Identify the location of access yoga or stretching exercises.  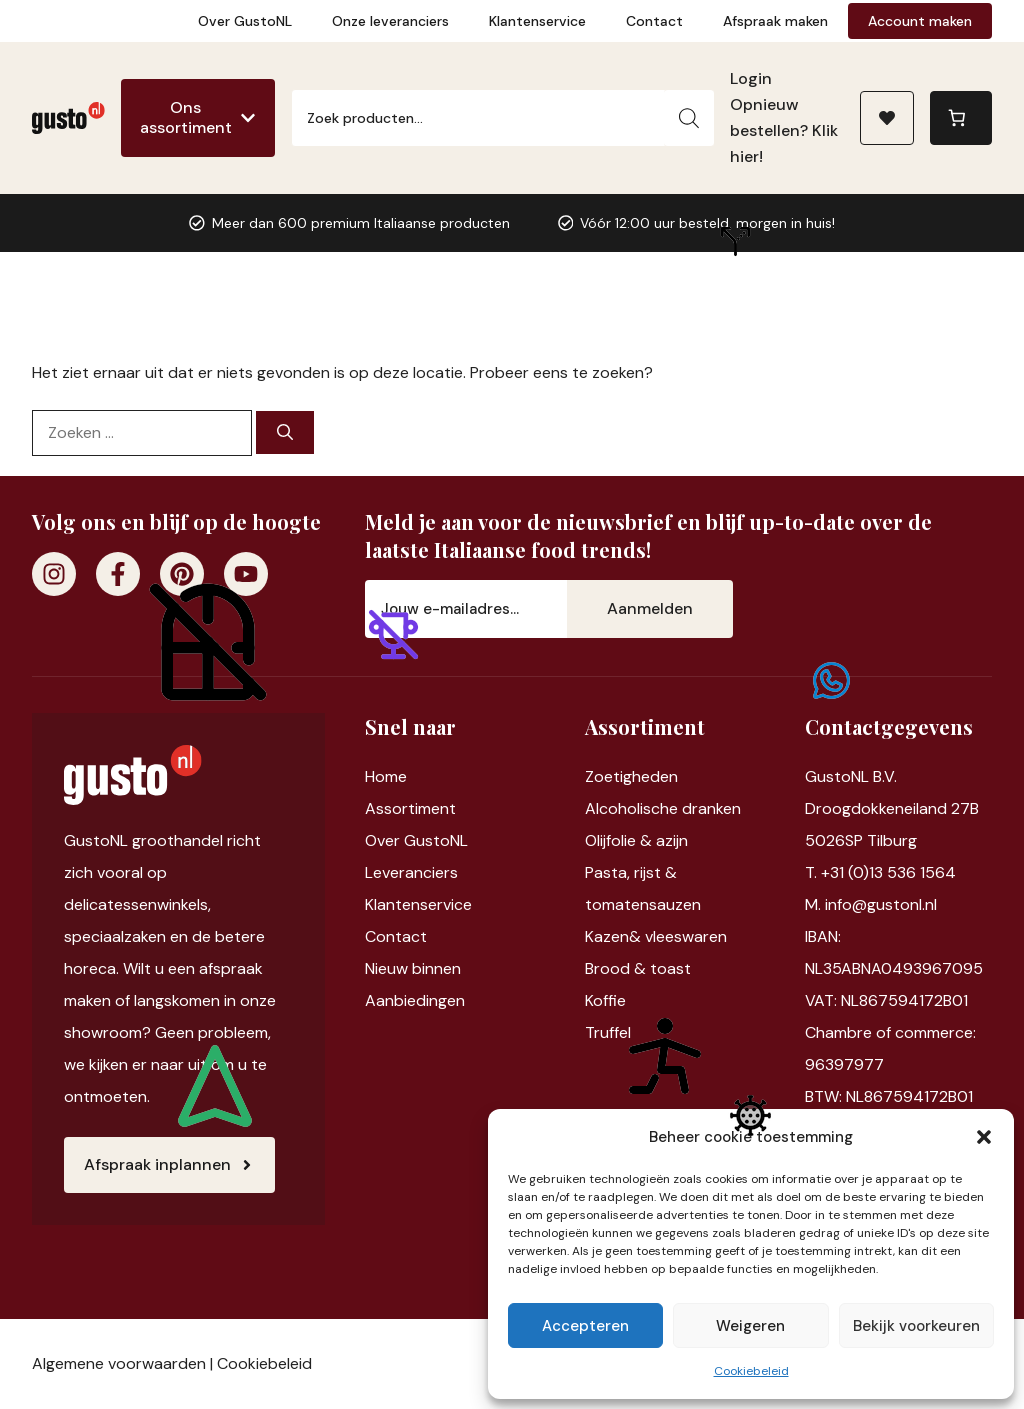
(665, 1058).